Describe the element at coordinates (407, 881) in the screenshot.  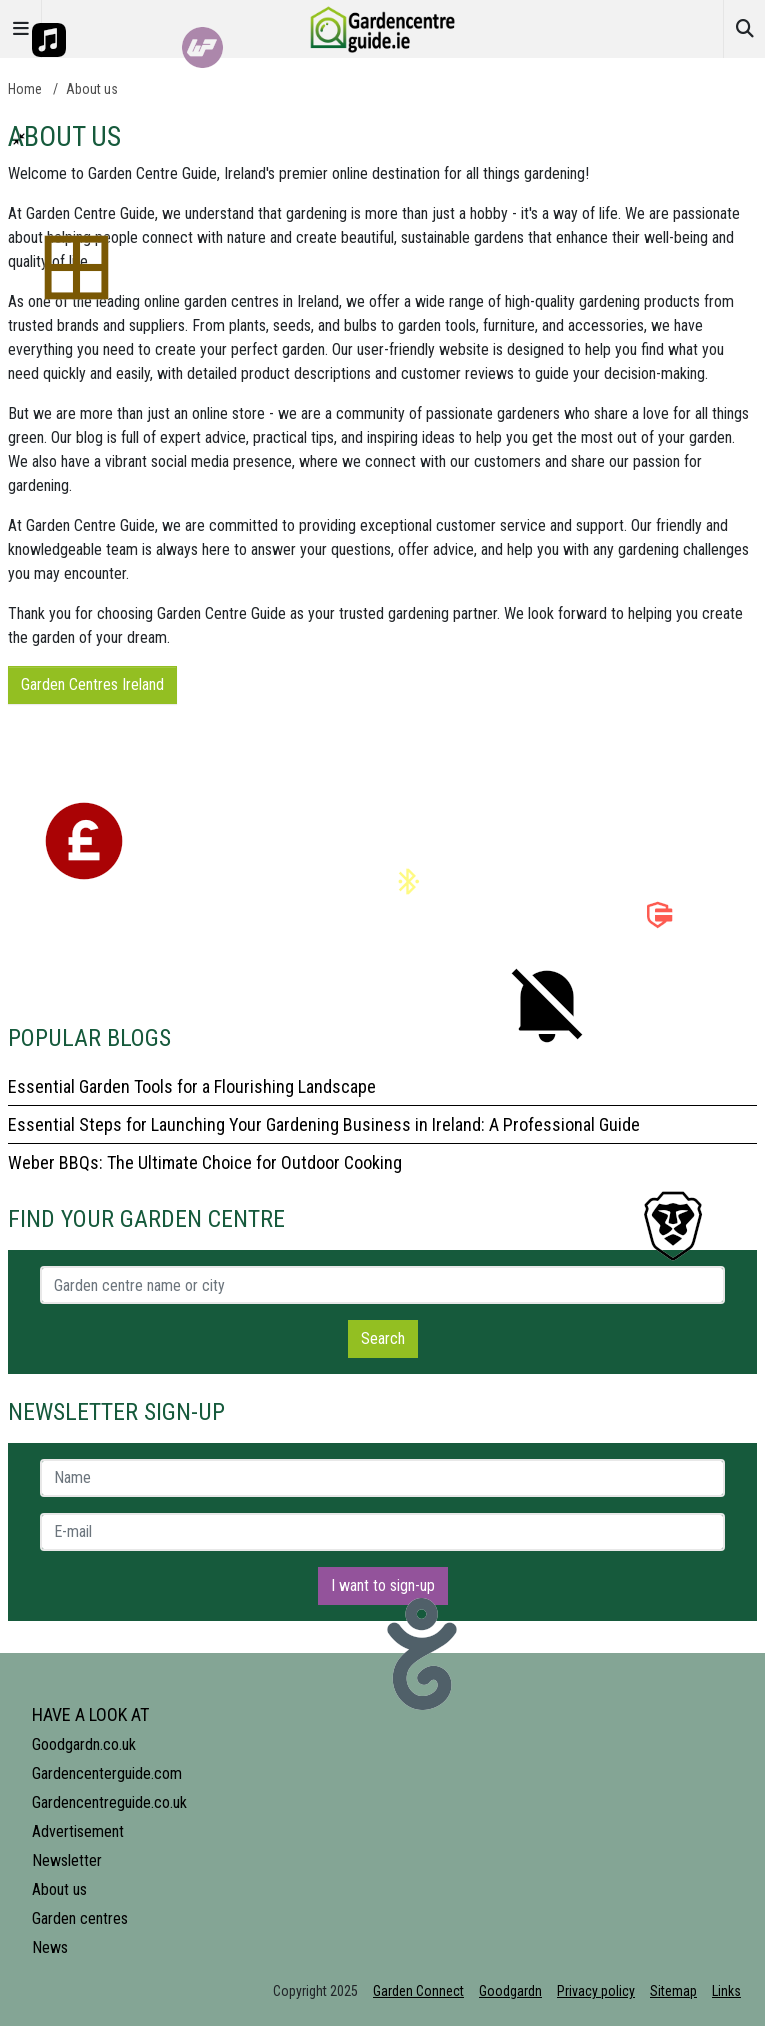
I see `connect to a bluetooth device` at that location.